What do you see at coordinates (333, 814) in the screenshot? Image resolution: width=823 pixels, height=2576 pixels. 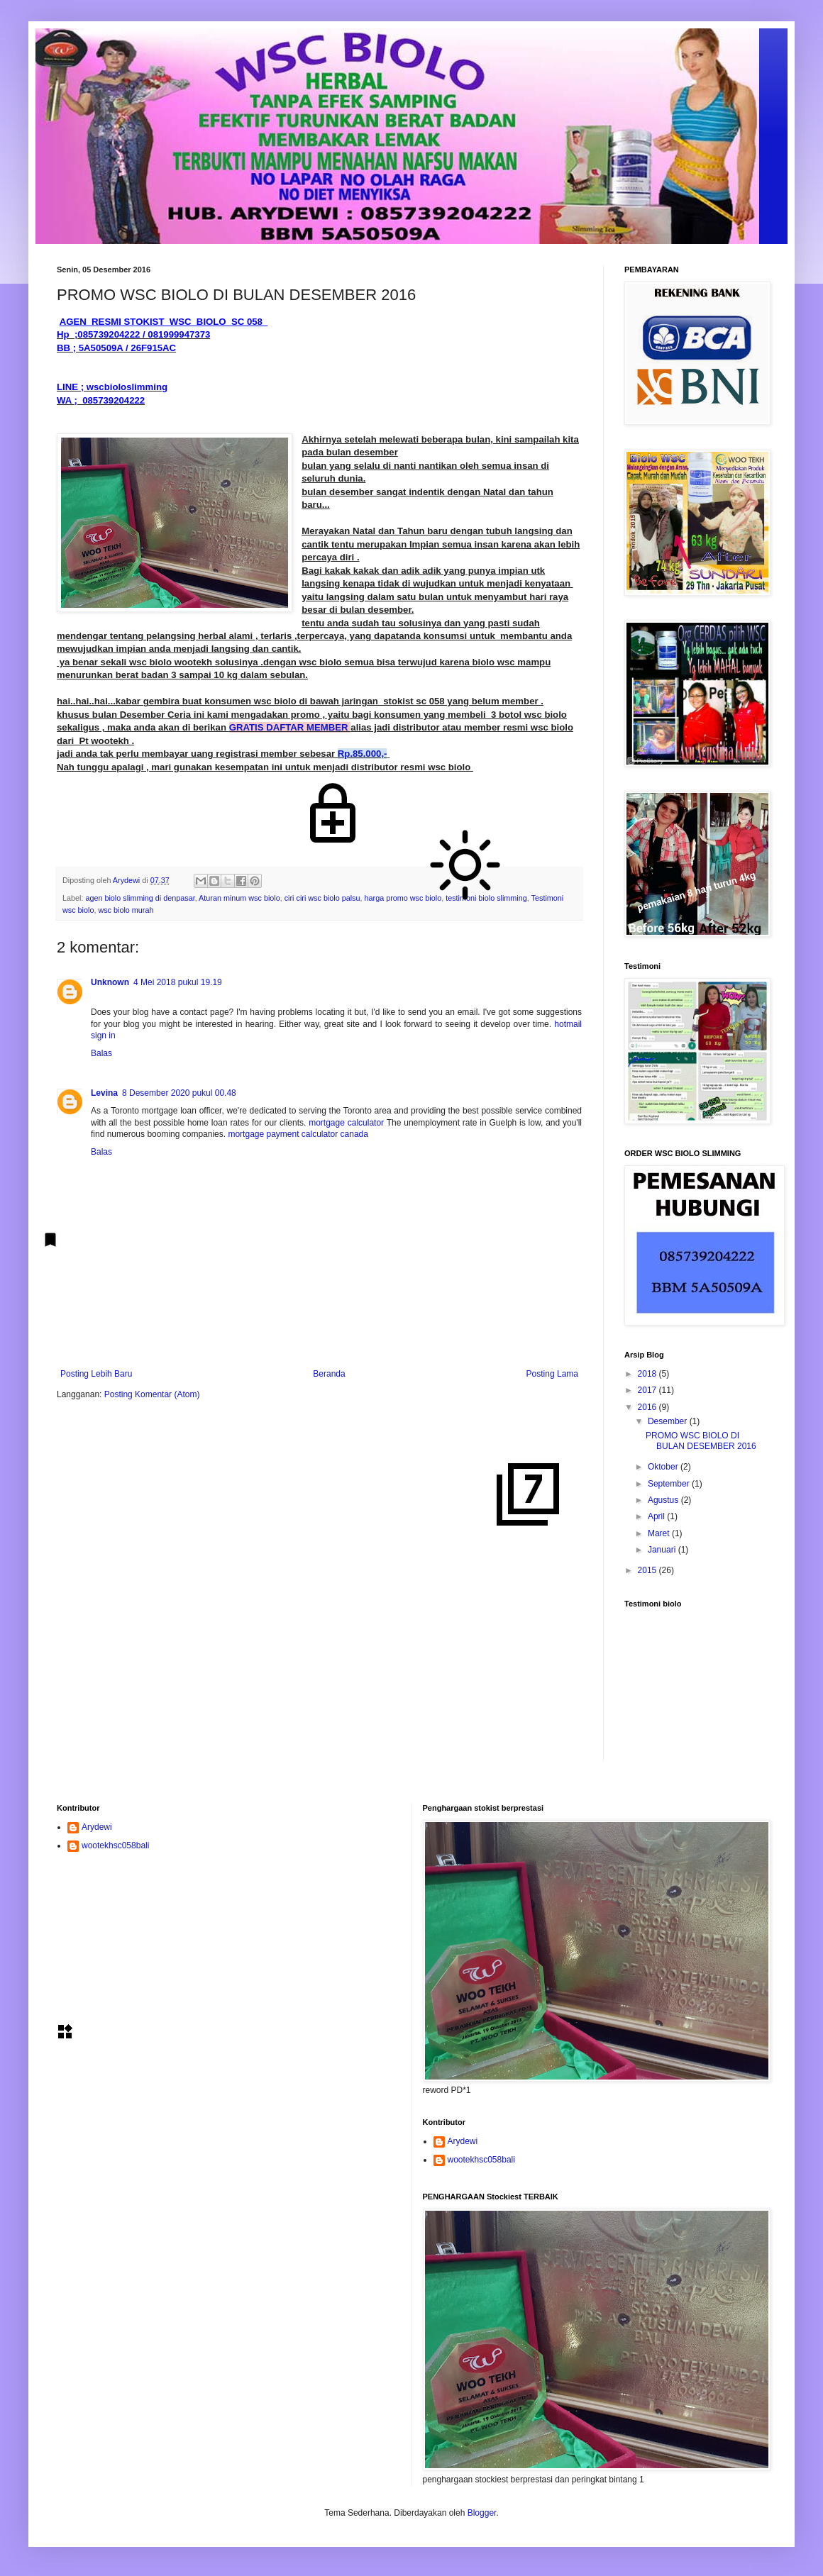 I see `enable enhanced encryption for added security` at bounding box center [333, 814].